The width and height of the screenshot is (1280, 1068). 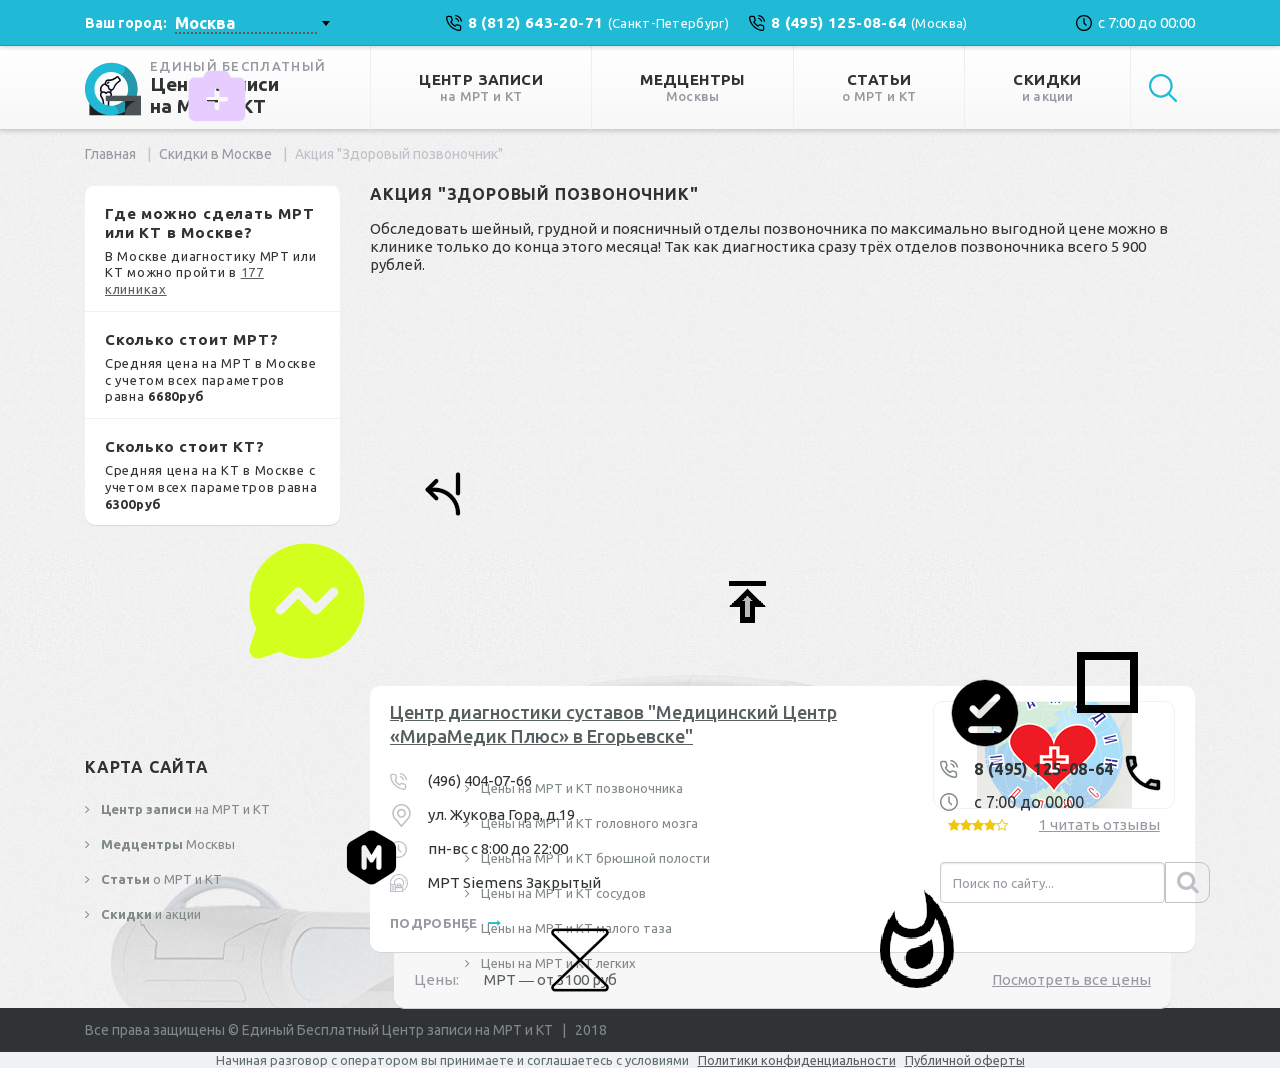 I want to click on open facebook messenger, so click(x=307, y=601).